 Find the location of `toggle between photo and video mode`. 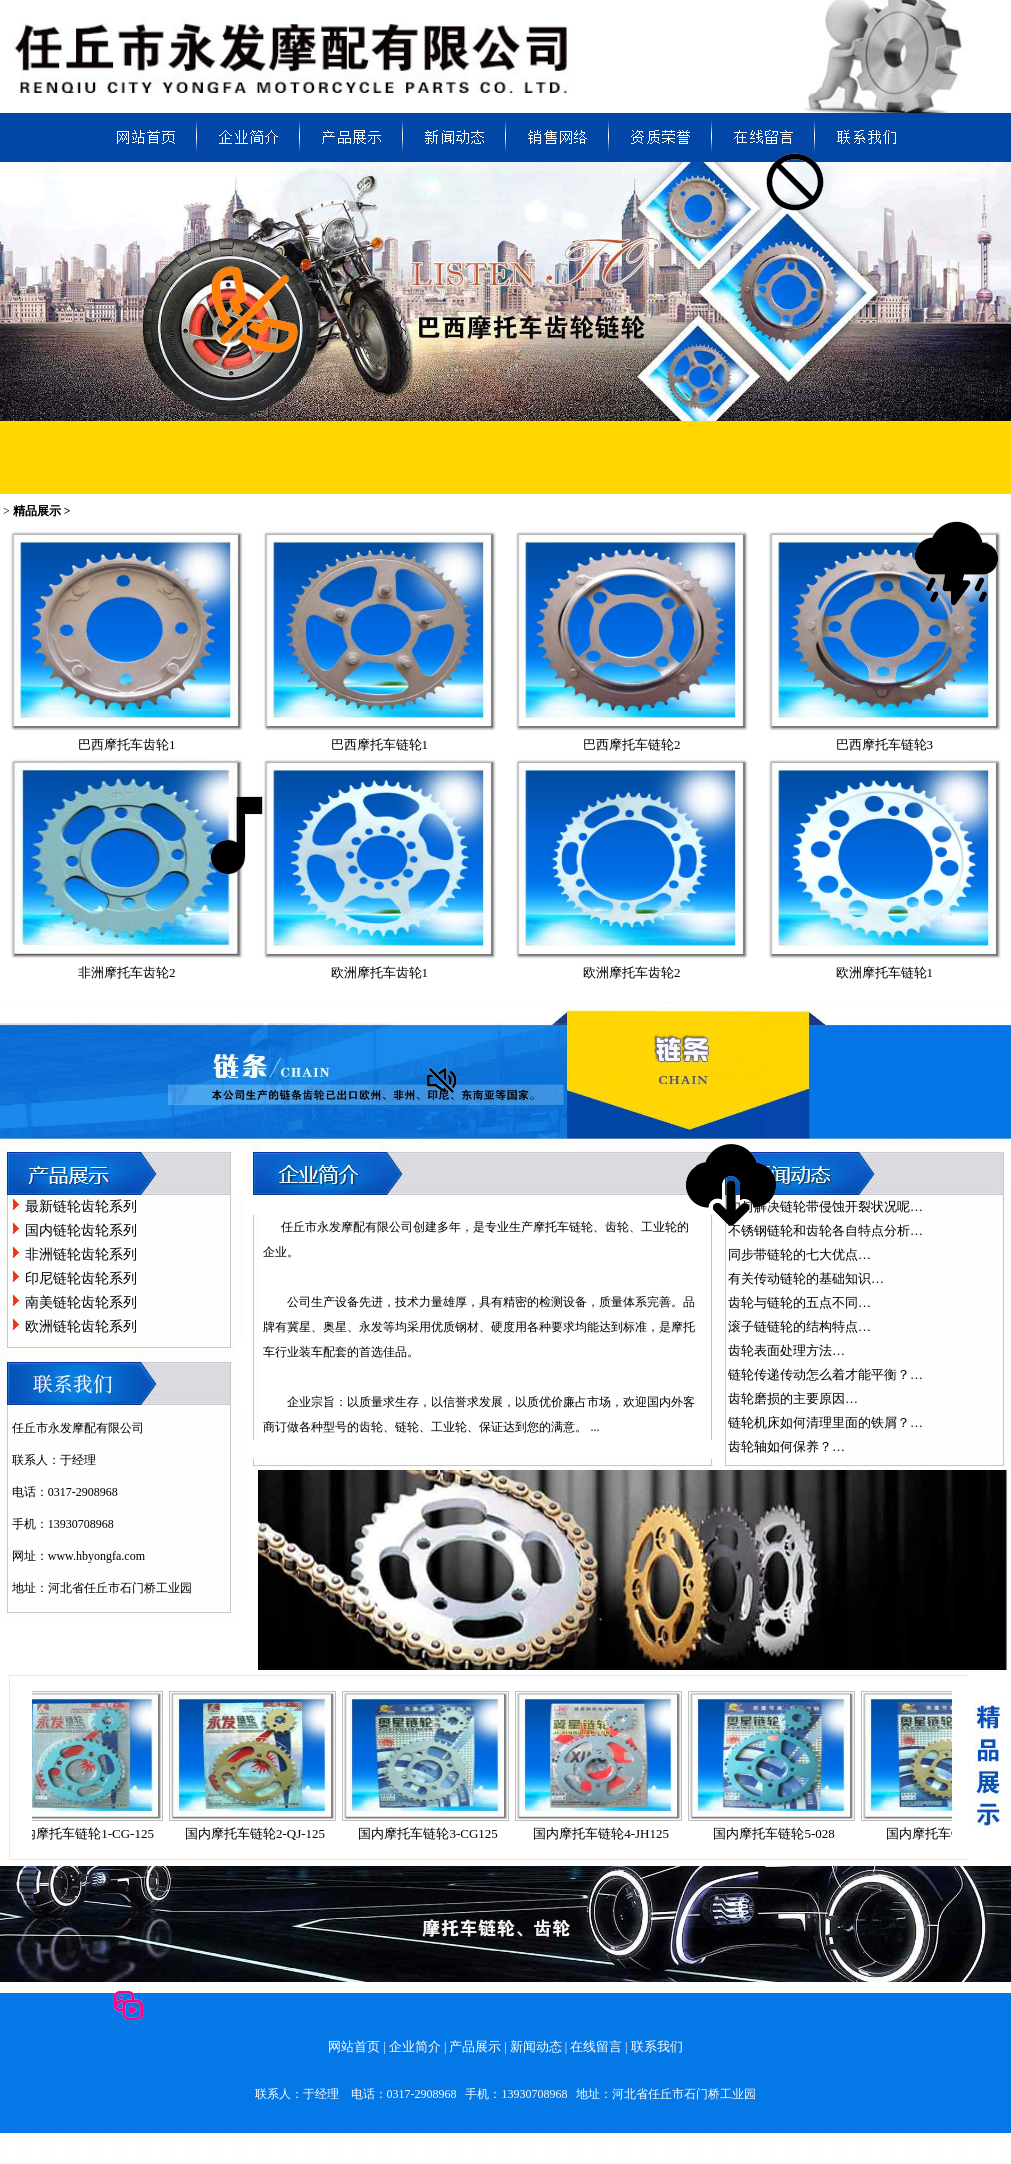

toggle between photo and video mode is located at coordinates (128, 2005).